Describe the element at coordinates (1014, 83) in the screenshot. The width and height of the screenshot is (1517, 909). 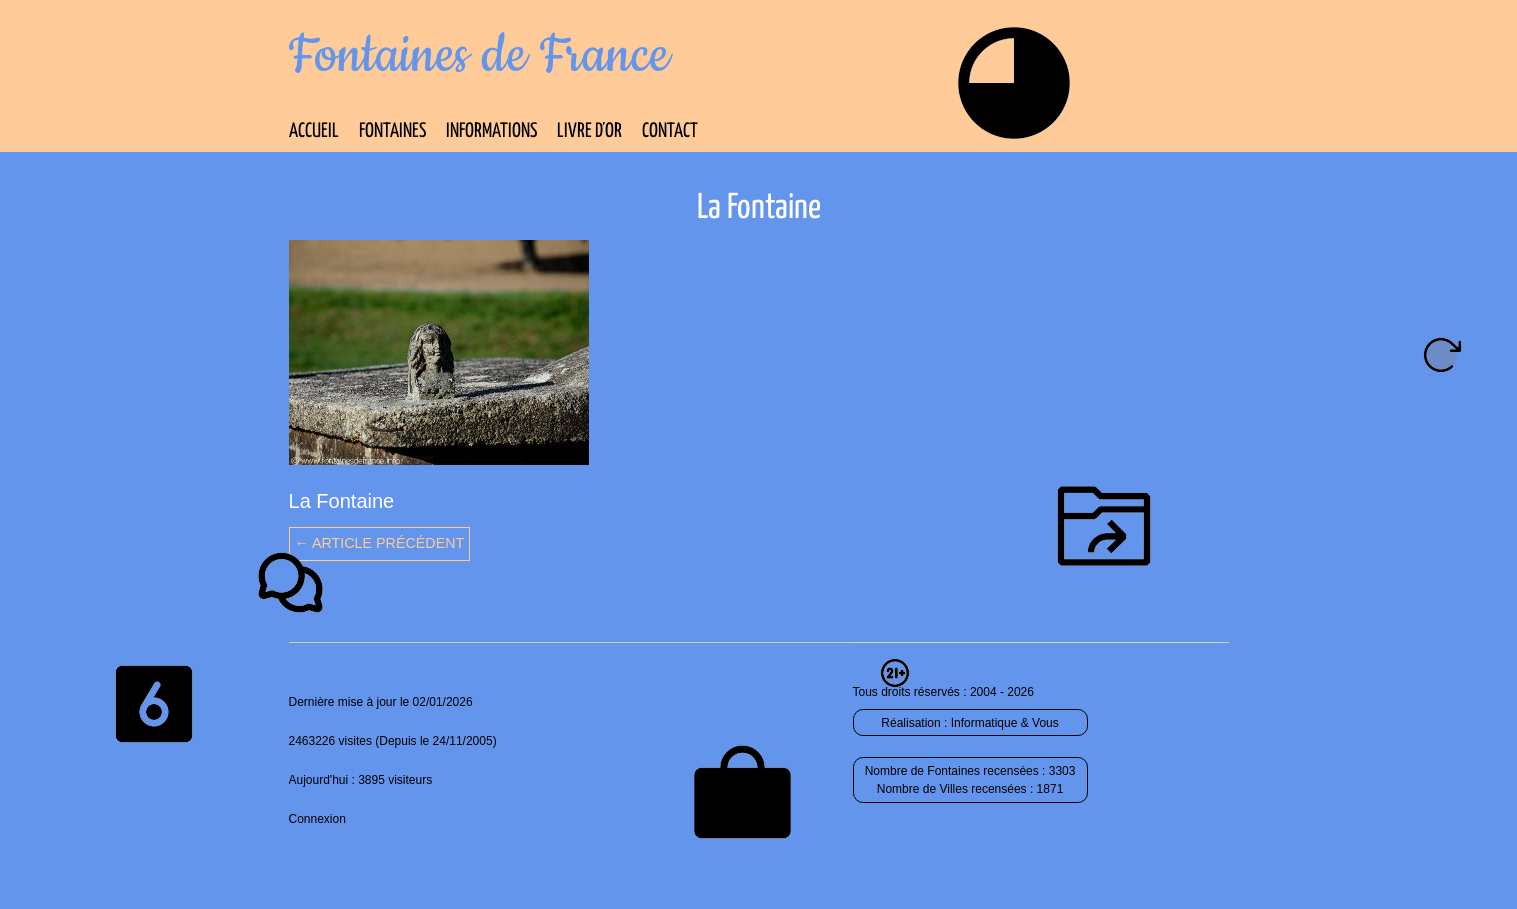
I see `indicates 75% progress or completion` at that location.